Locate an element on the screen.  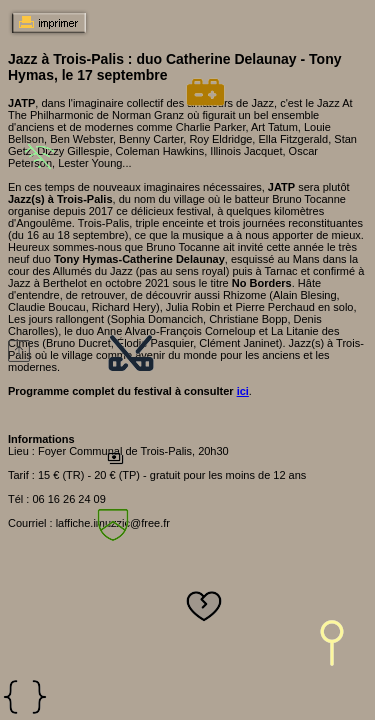
access payment methods is located at coordinates (115, 458).